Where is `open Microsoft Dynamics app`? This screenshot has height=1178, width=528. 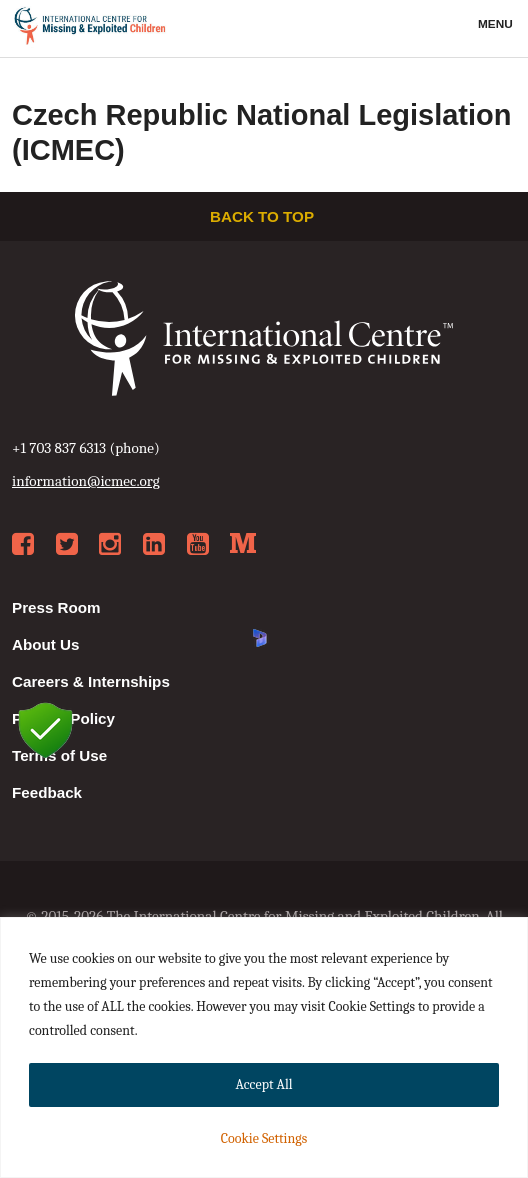 open Microsoft Dynamics app is located at coordinates (260, 638).